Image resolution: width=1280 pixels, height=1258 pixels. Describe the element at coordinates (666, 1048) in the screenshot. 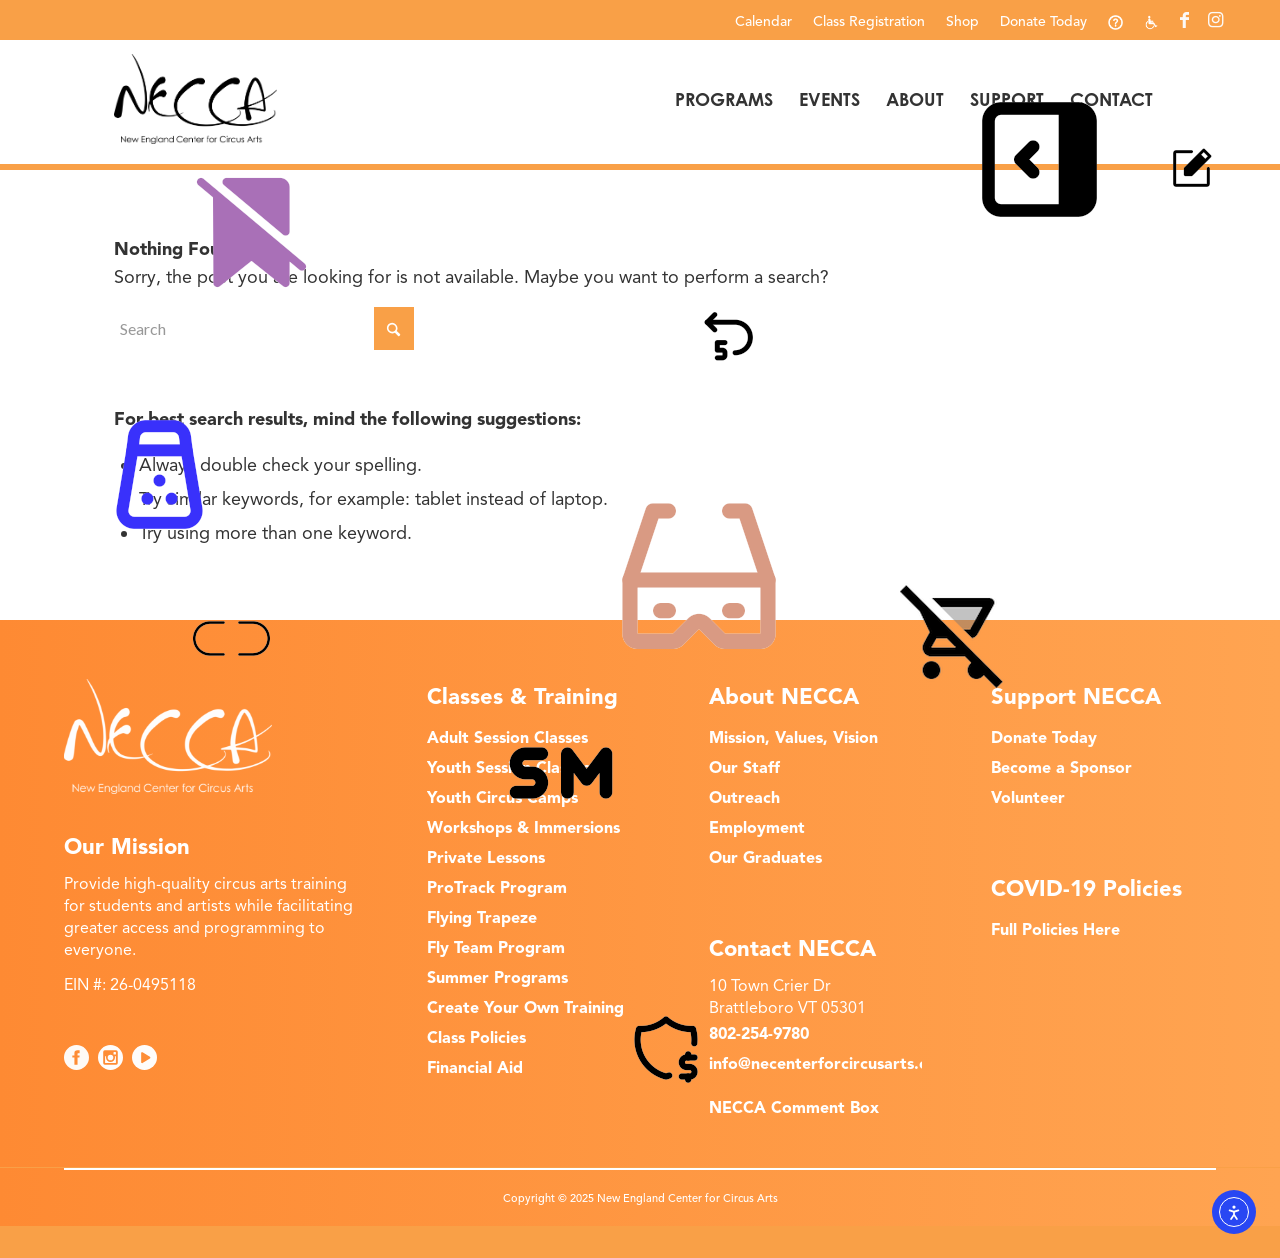

I see `access payment protection settings` at that location.